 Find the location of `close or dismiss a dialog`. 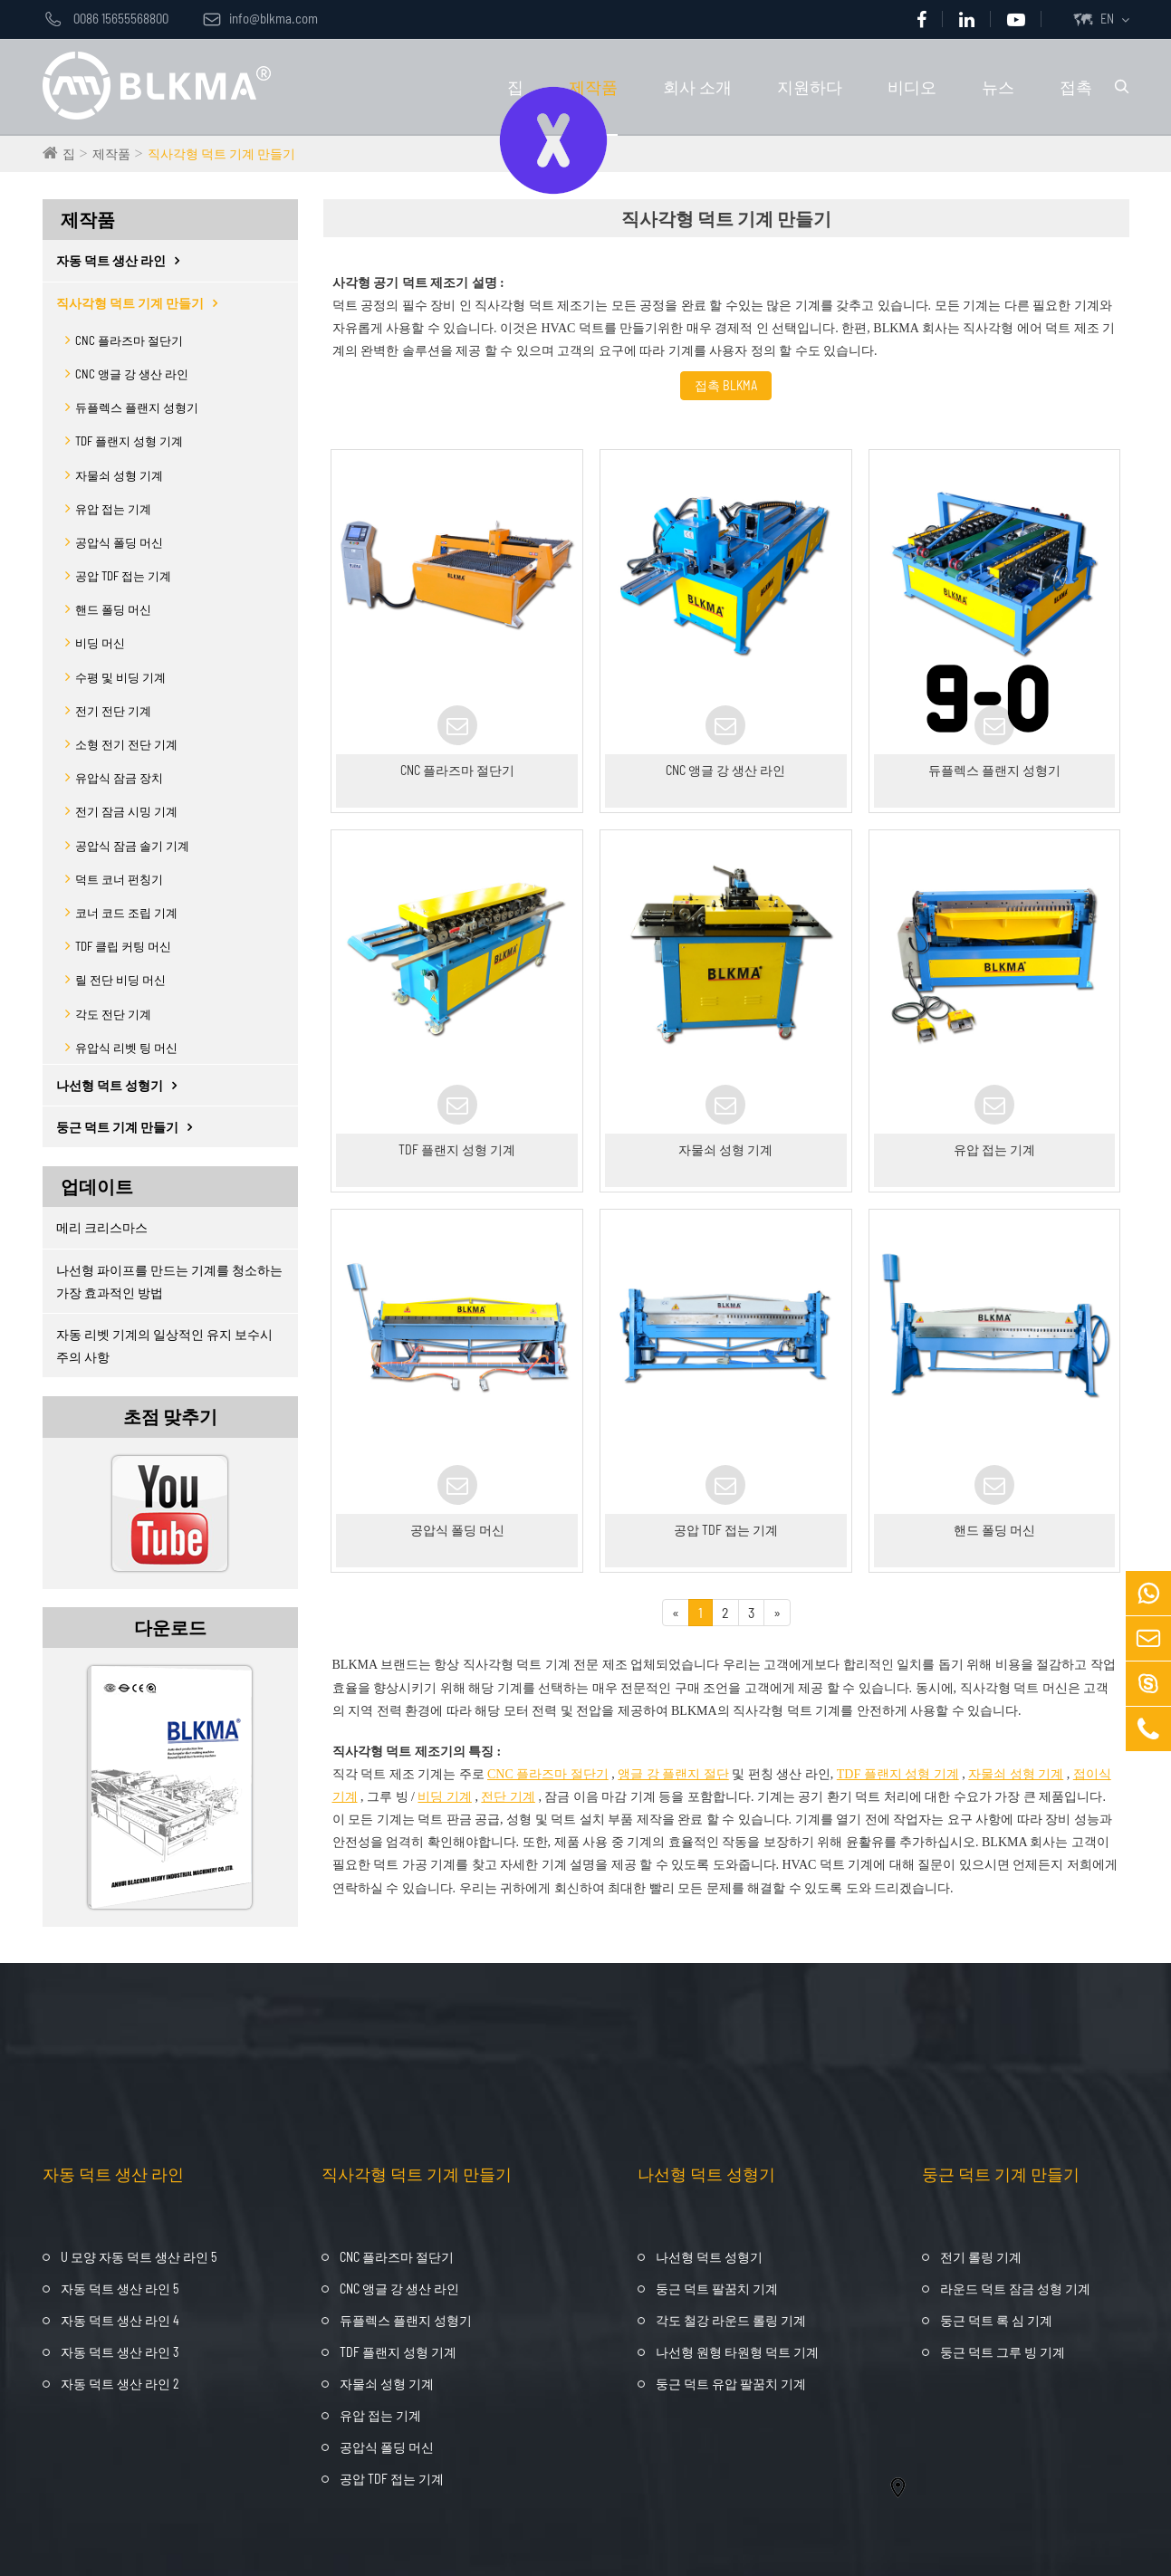

close or dismiss a dialog is located at coordinates (553, 140).